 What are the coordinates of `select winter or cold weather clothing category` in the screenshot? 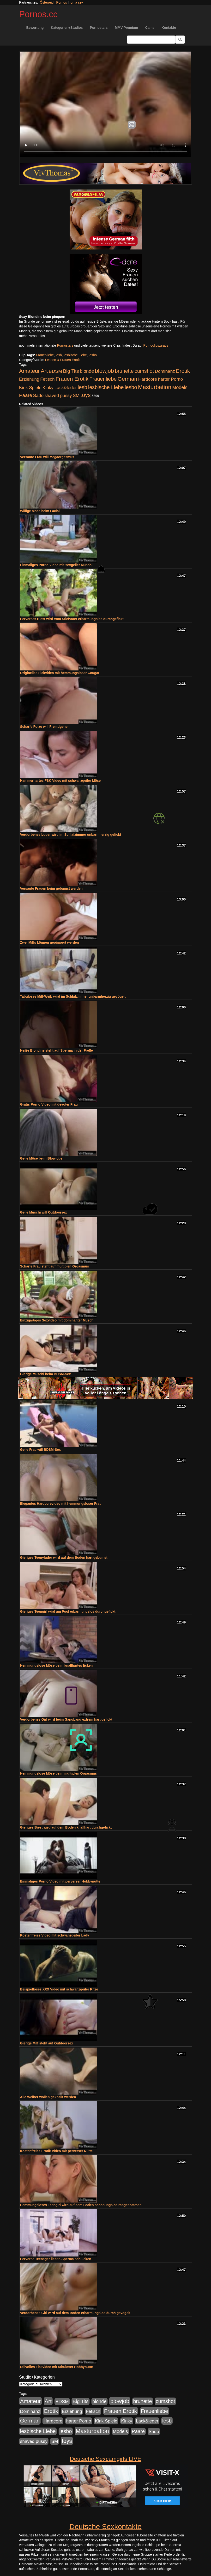 It's located at (101, 569).